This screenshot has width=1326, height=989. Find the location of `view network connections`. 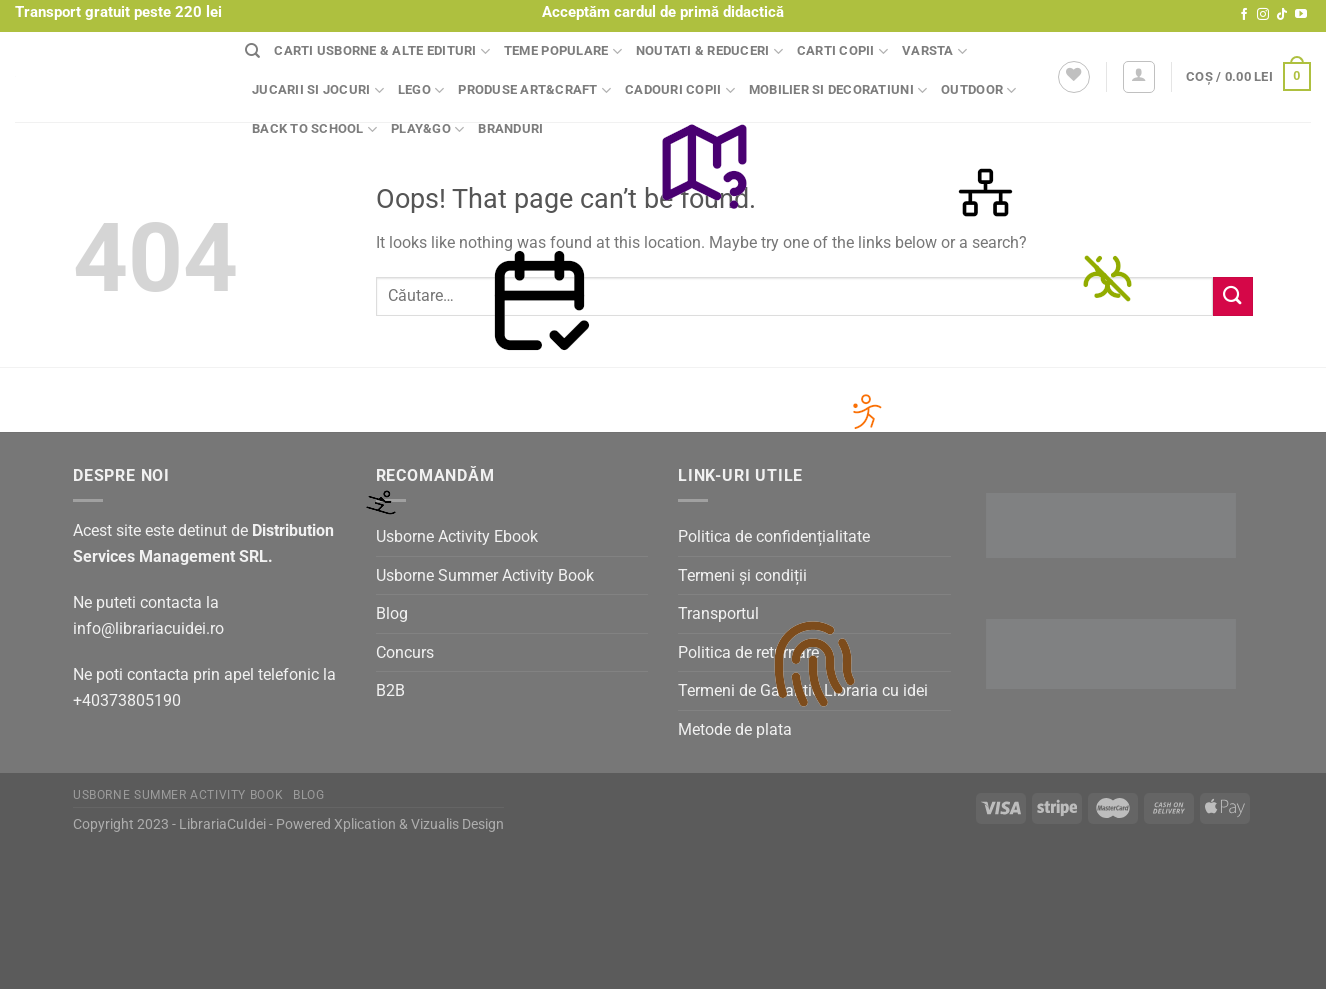

view network connections is located at coordinates (985, 193).